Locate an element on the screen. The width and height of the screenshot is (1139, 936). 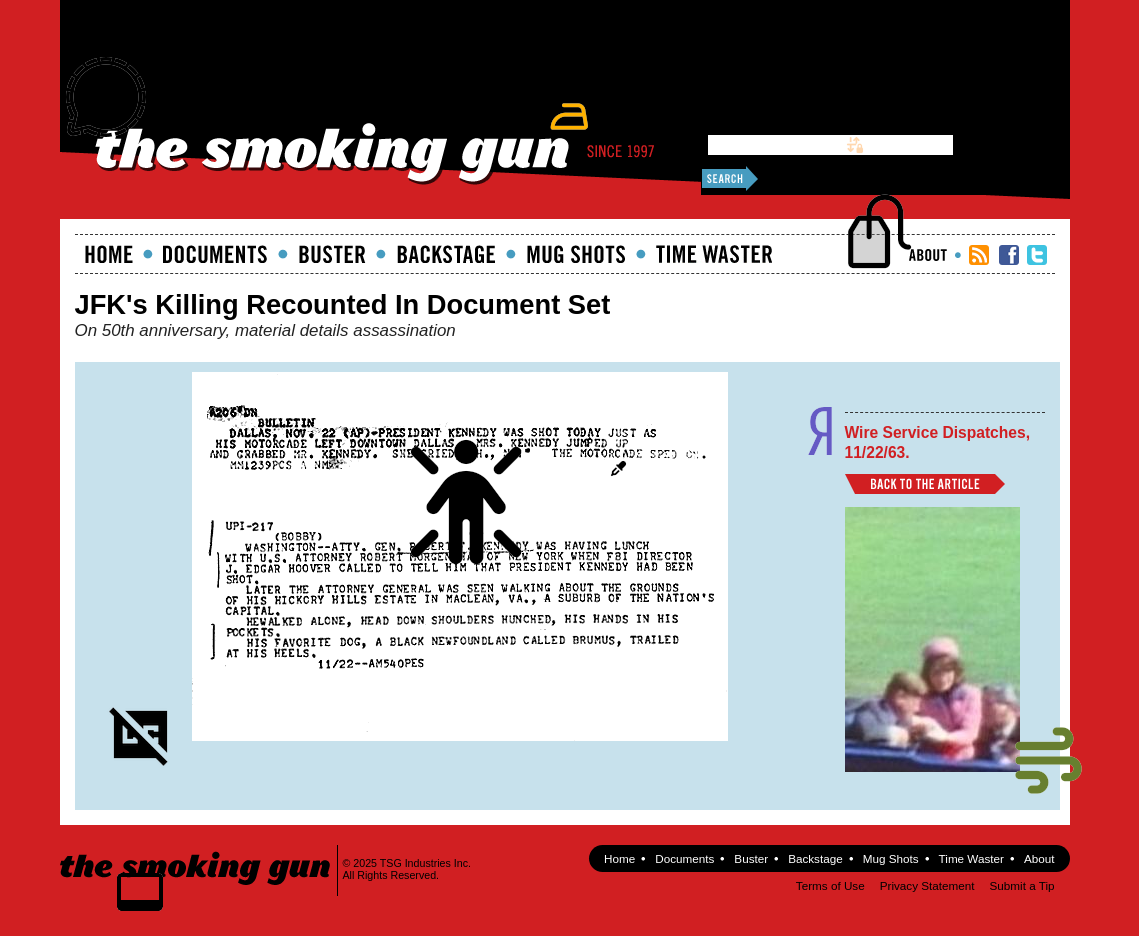
video player with caption or subtitle area is located at coordinates (140, 892).